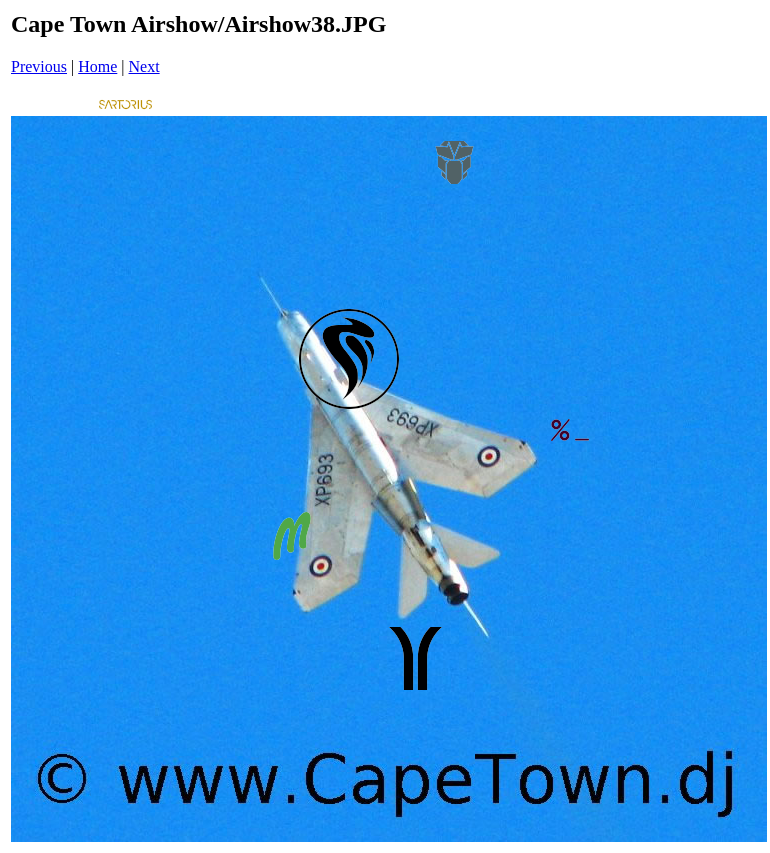 Image resolution: width=770 pixels, height=853 pixels. What do you see at coordinates (292, 536) in the screenshot?
I see `open Marvel app for prototyping` at bounding box center [292, 536].